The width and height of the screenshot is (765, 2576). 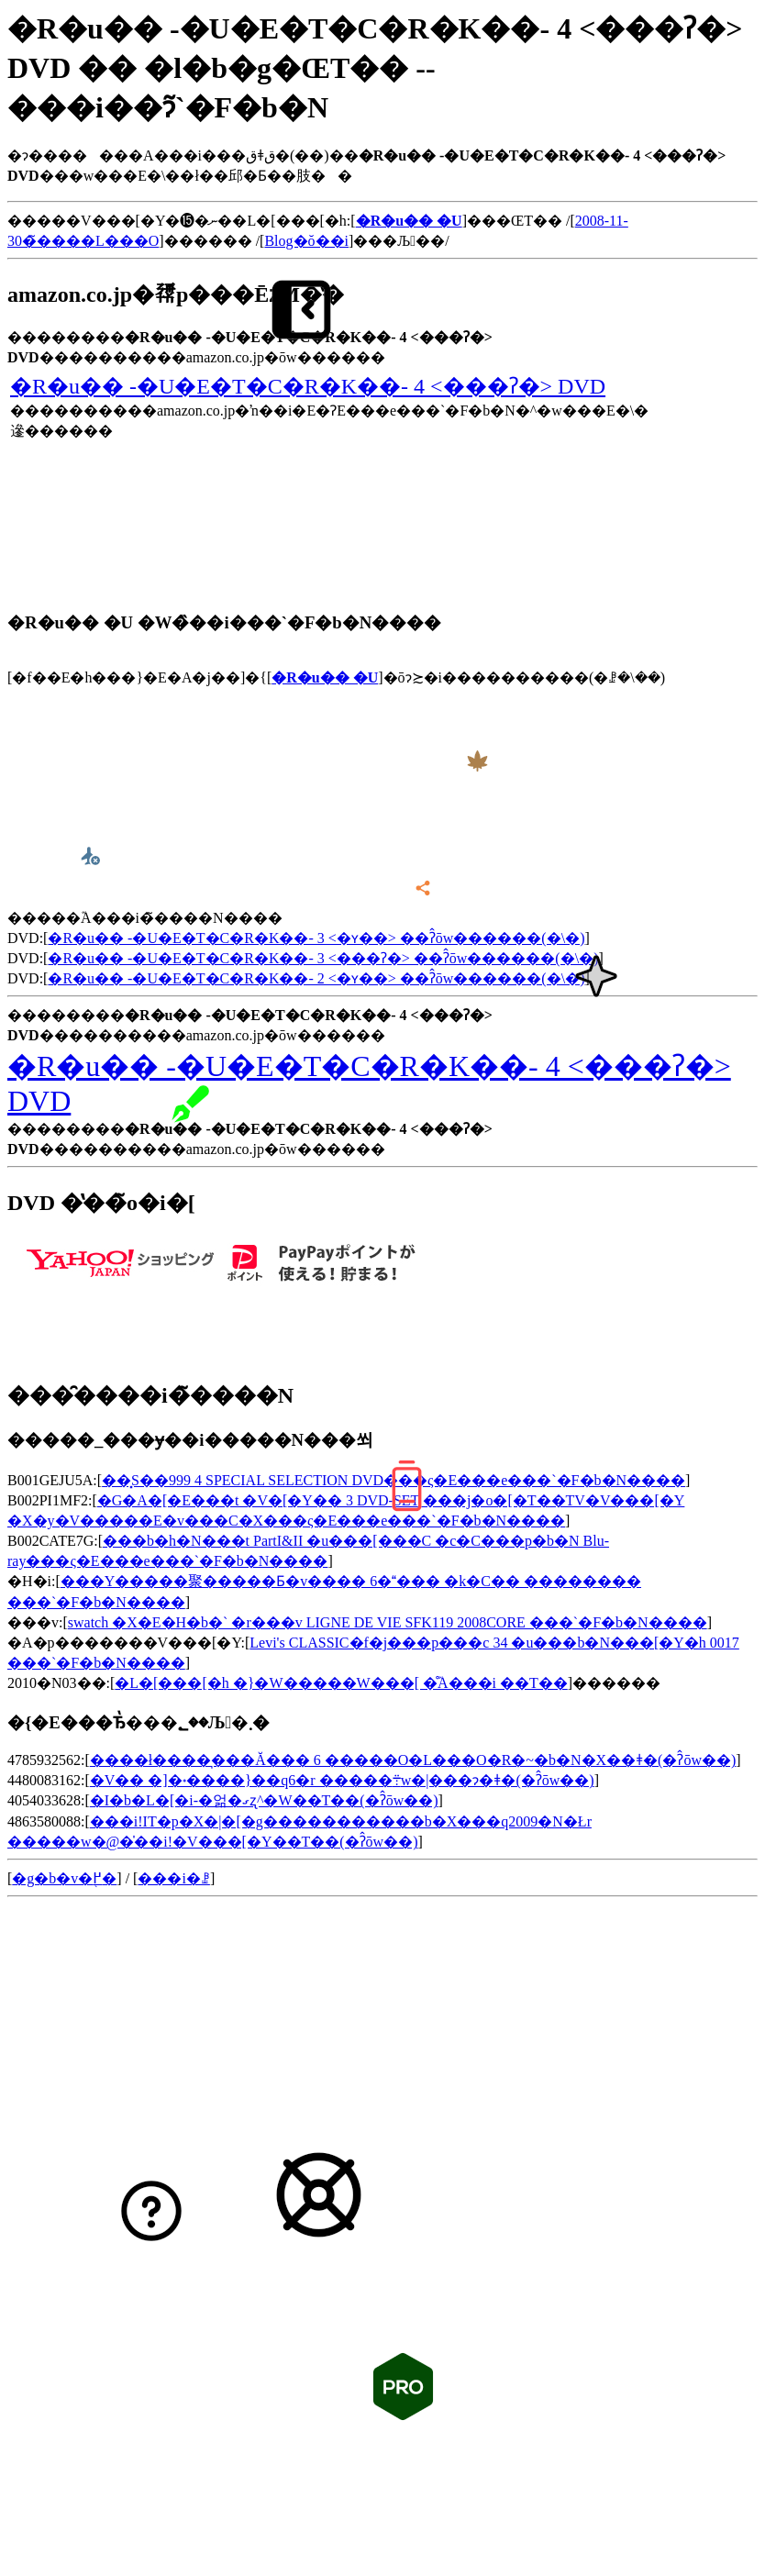 I want to click on share content to social media, so click(x=423, y=888).